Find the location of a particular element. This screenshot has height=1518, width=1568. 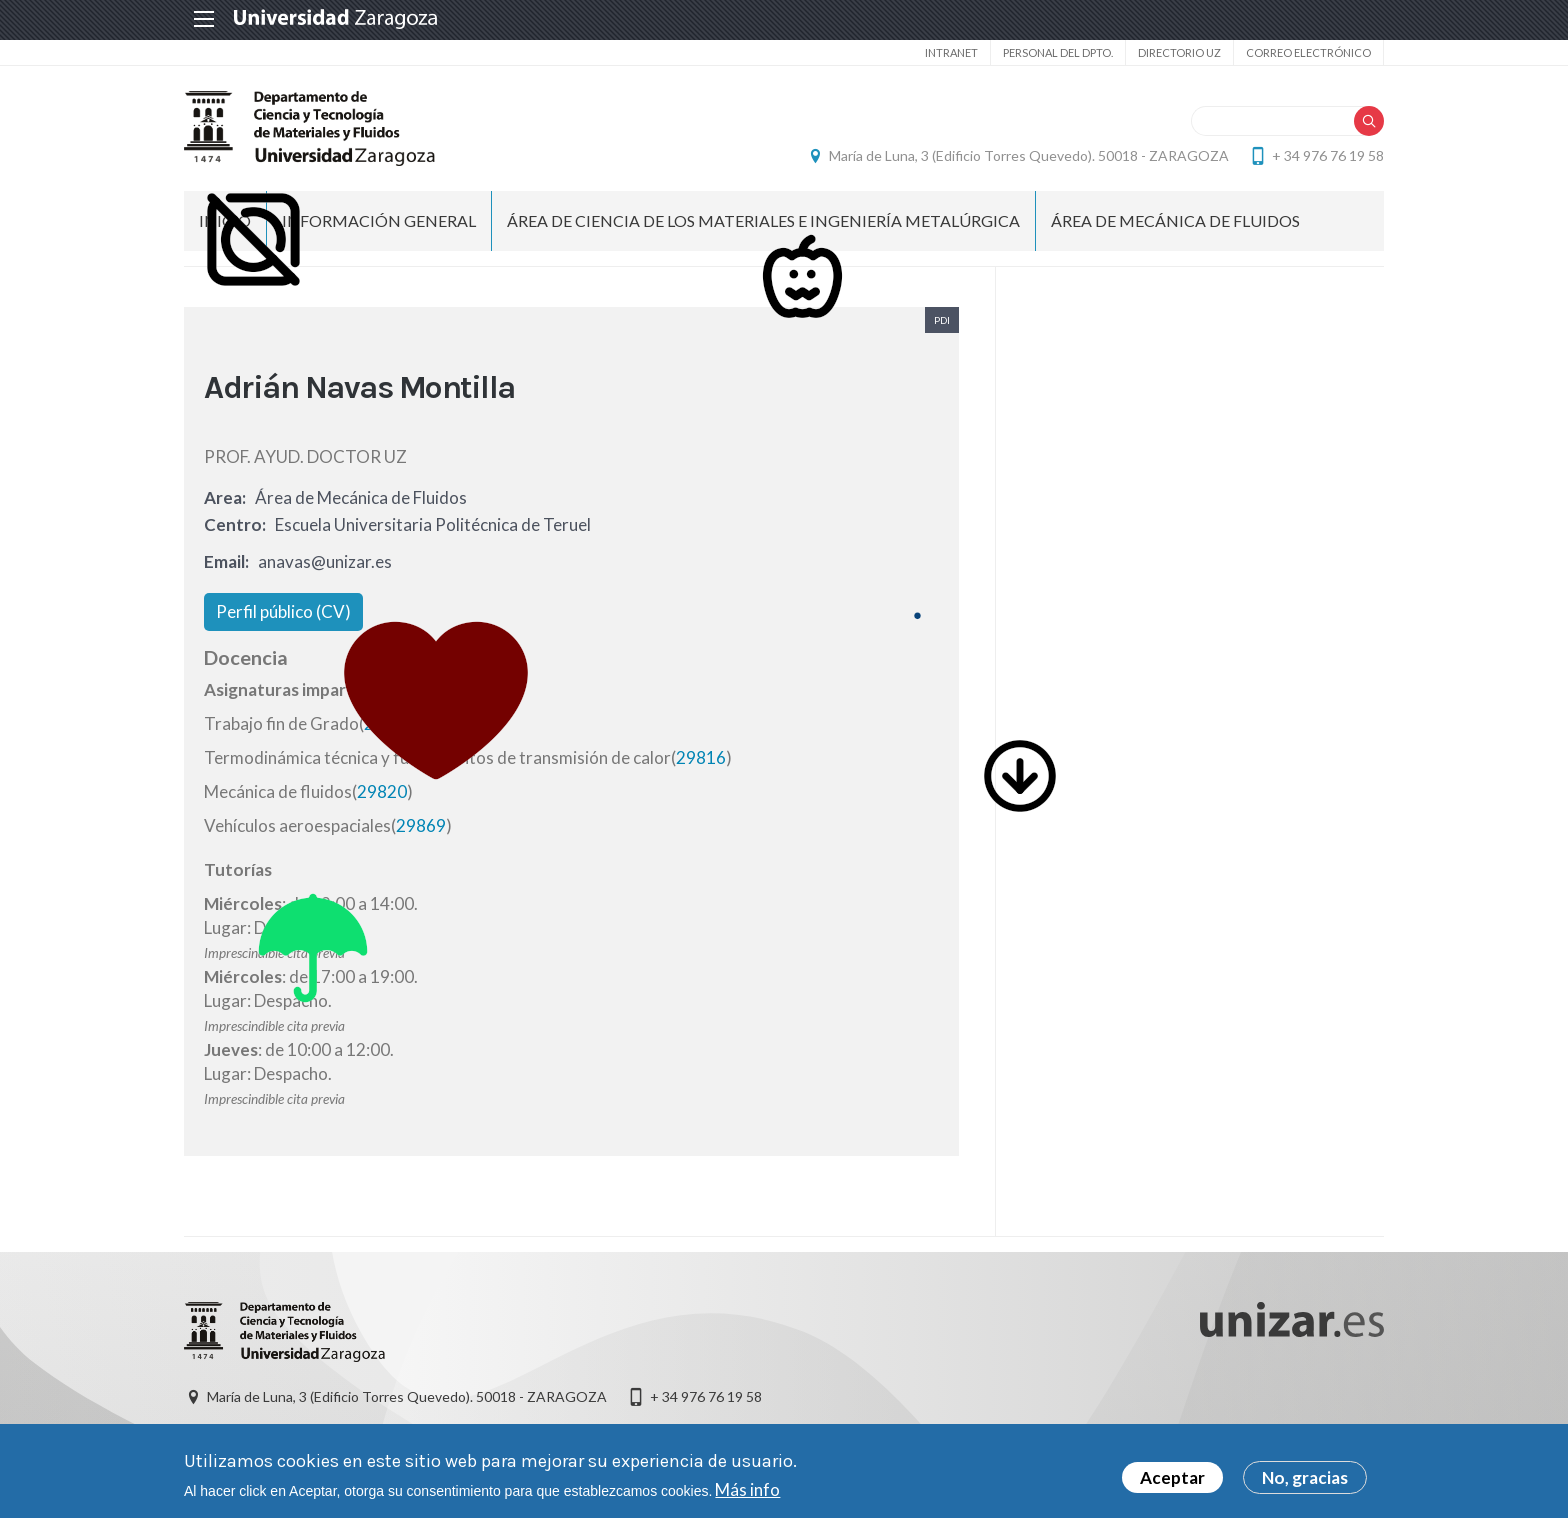

tumble dry not allowed is located at coordinates (253, 239).